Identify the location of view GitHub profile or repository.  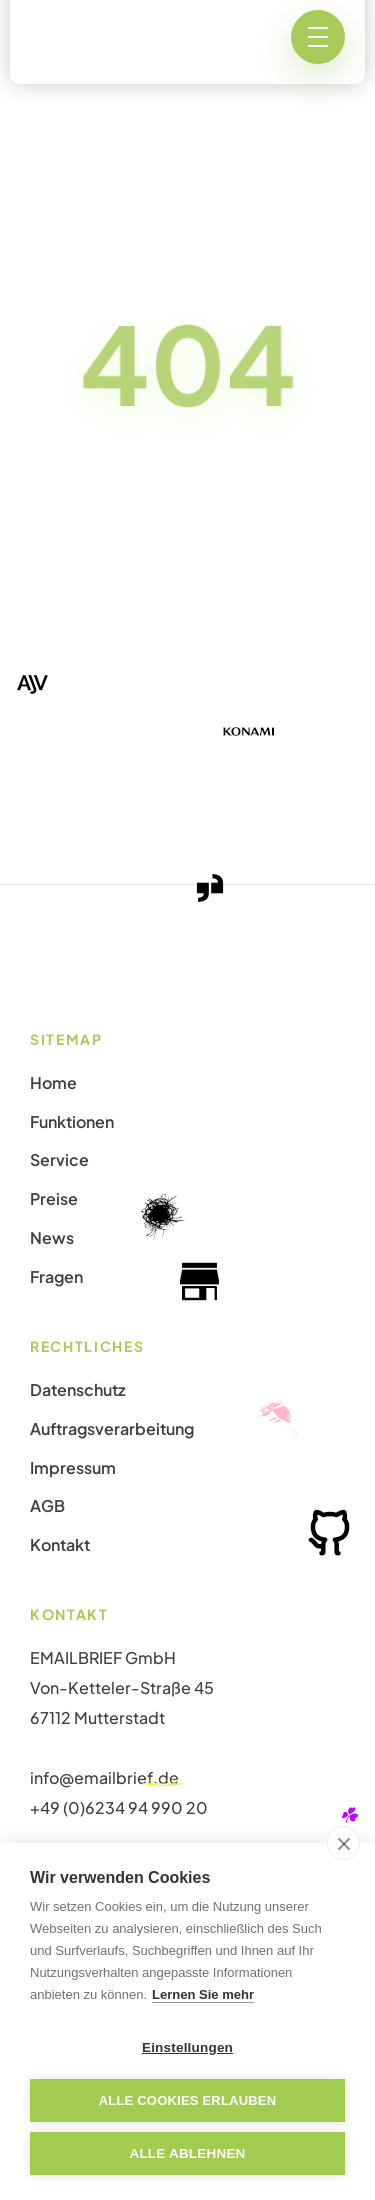
(330, 1532).